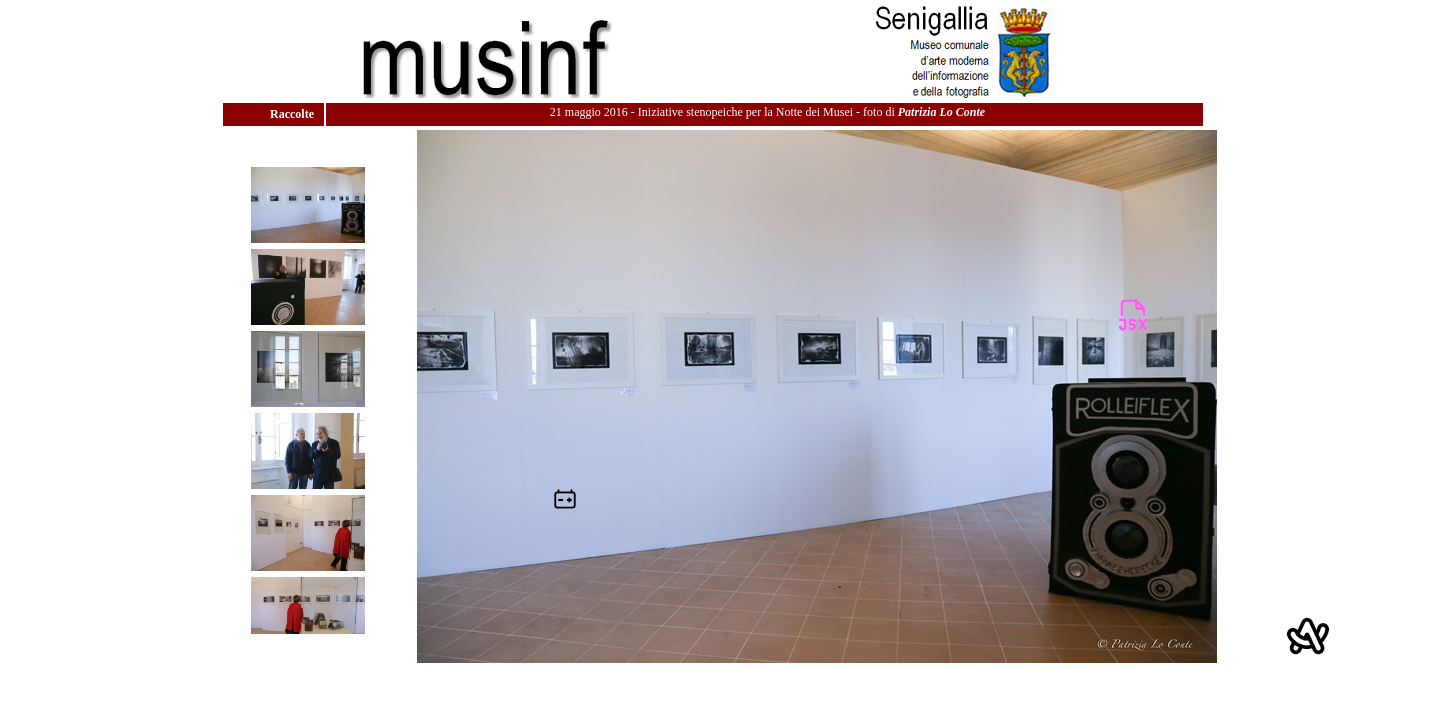 This screenshot has width=1440, height=720. What do you see at coordinates (1308, 637) in the screenshot?
I see `open the Arc browser` at bounding box center [1308, 637].